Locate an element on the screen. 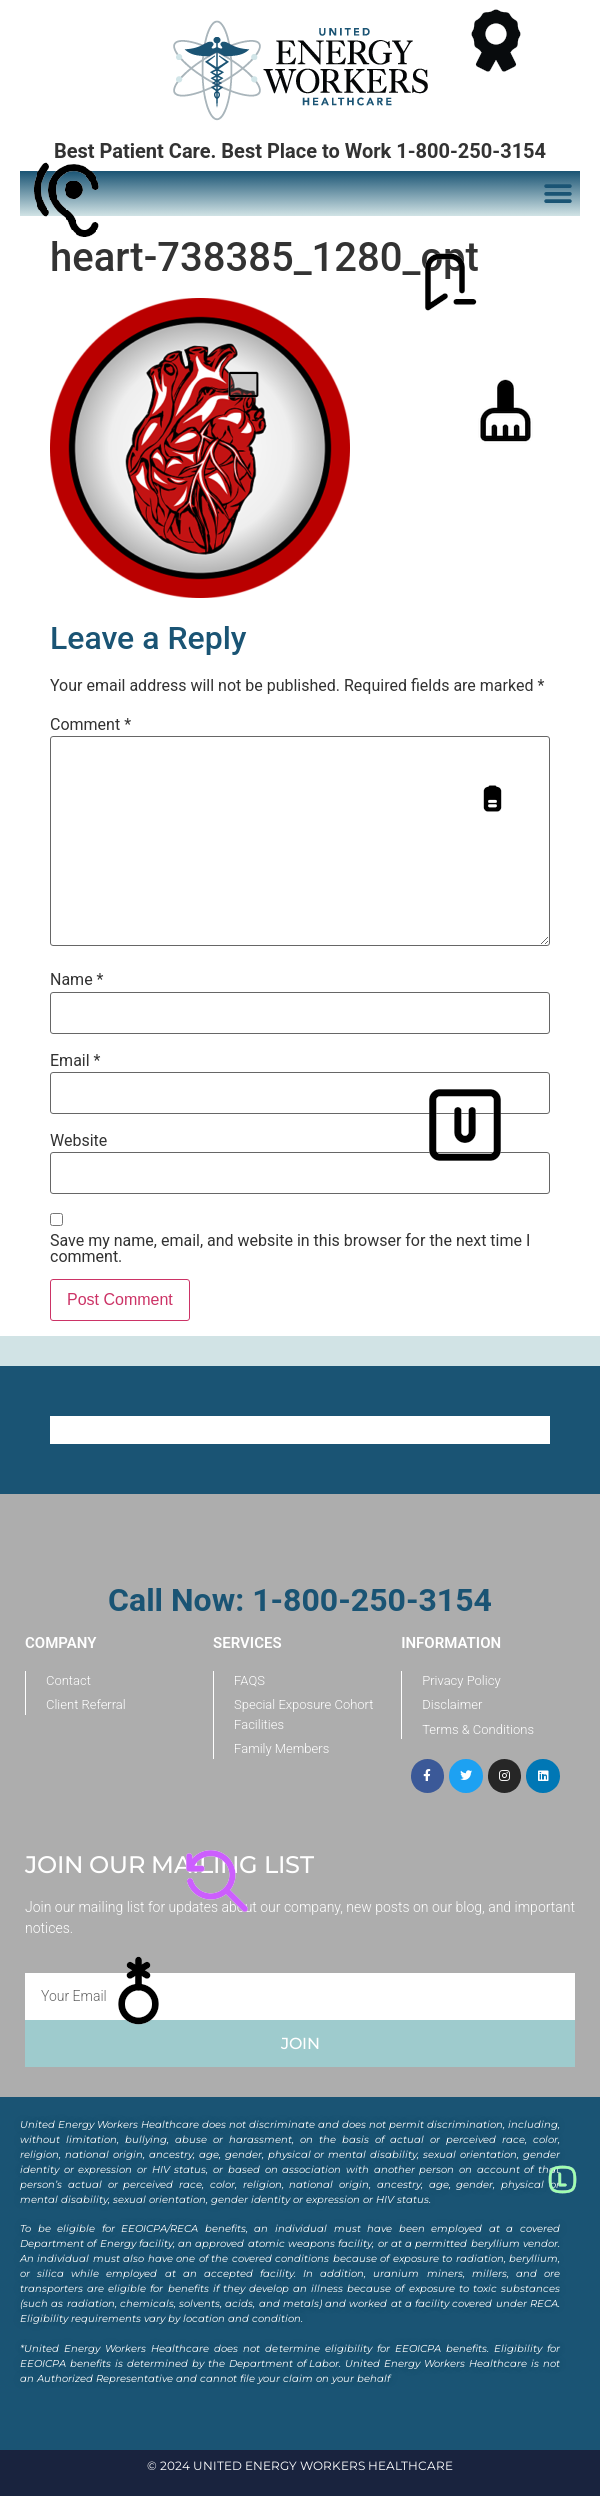 This screenshot has height=2496, width=600. battery at approximately 50% charge is located at coordinates (492, 798).